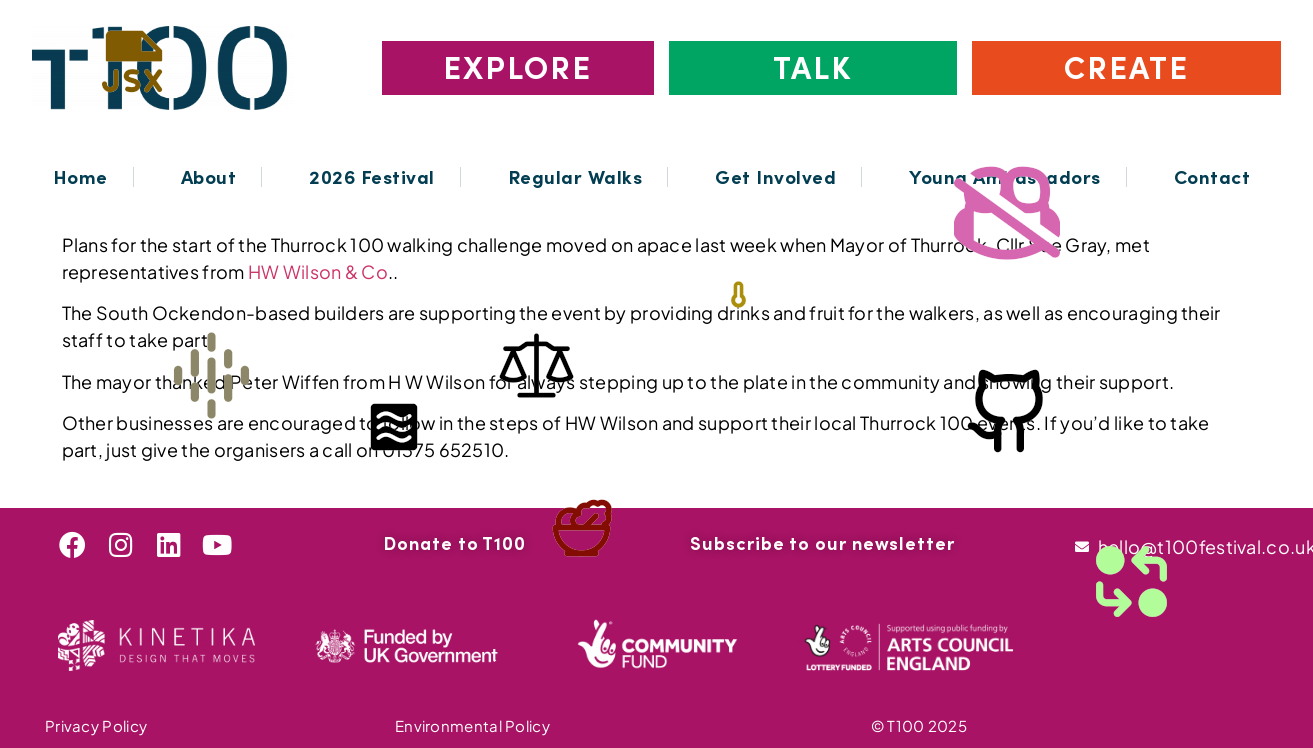  Describe the element at coordinates (536, 365) in the screenshot. I see `view license or legal information` at that location.